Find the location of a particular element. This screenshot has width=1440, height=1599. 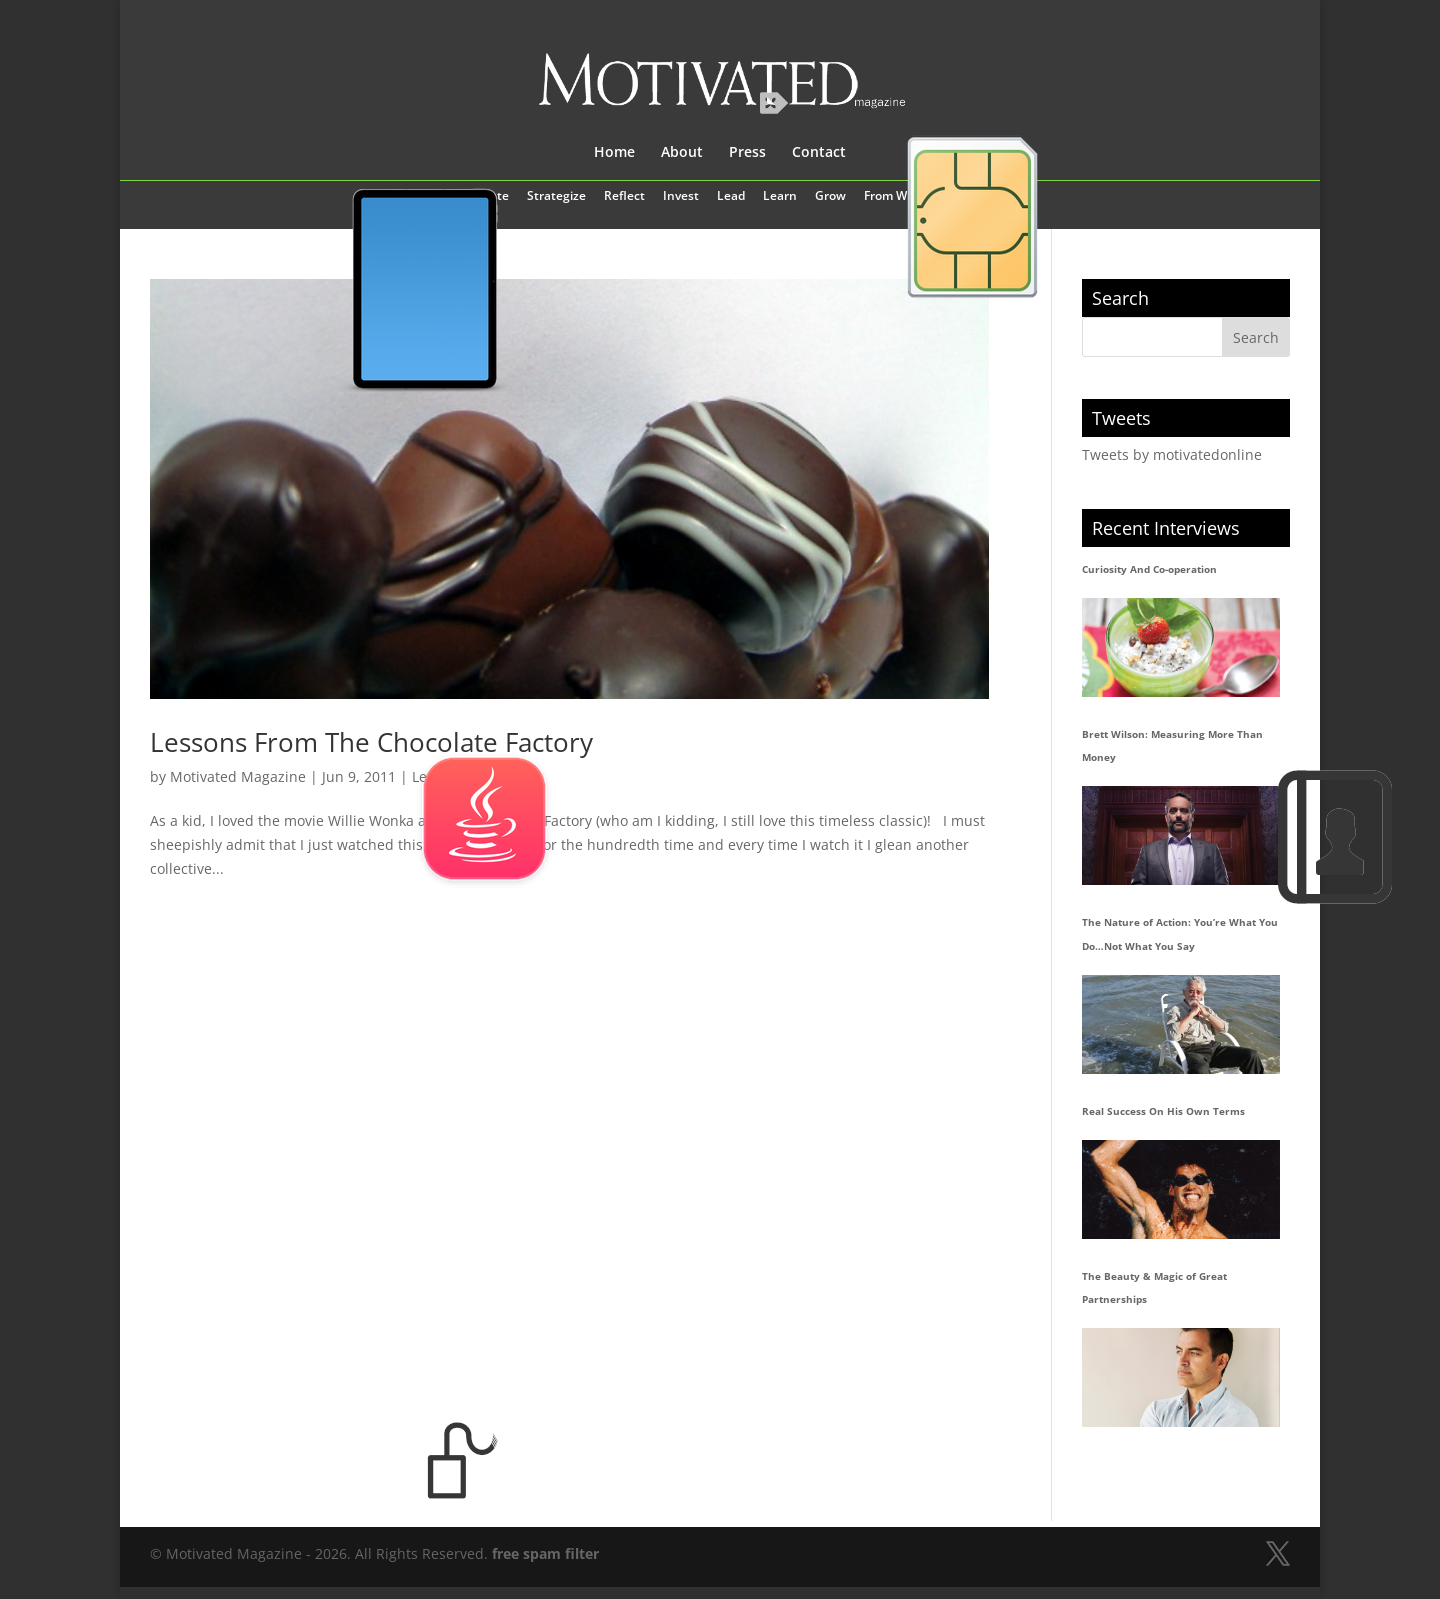

open contacts or address book is located at coordinates (1335, 837).